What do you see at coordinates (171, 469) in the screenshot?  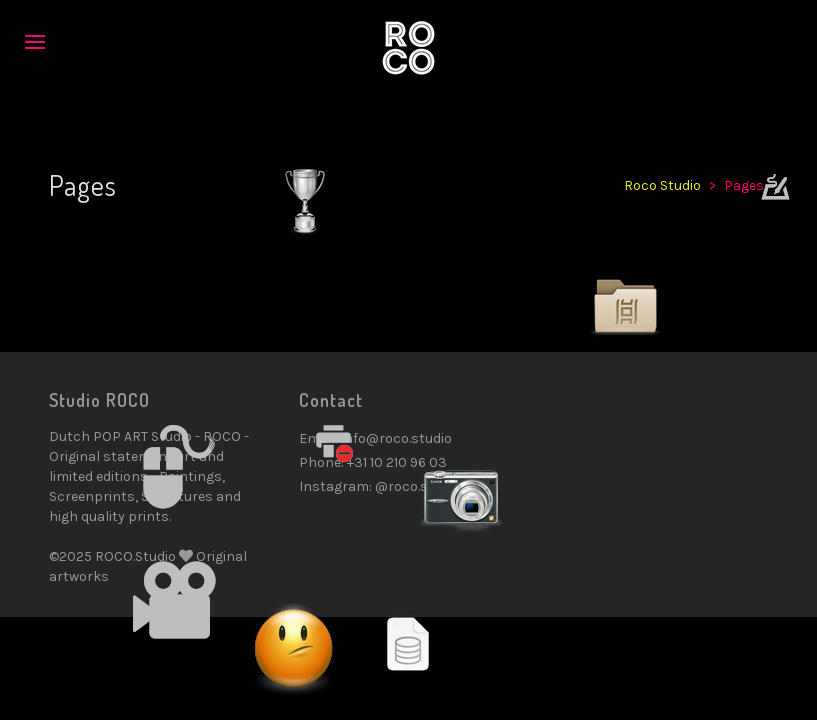 I see `mouse input device settings` at bounding box center [171, 469].